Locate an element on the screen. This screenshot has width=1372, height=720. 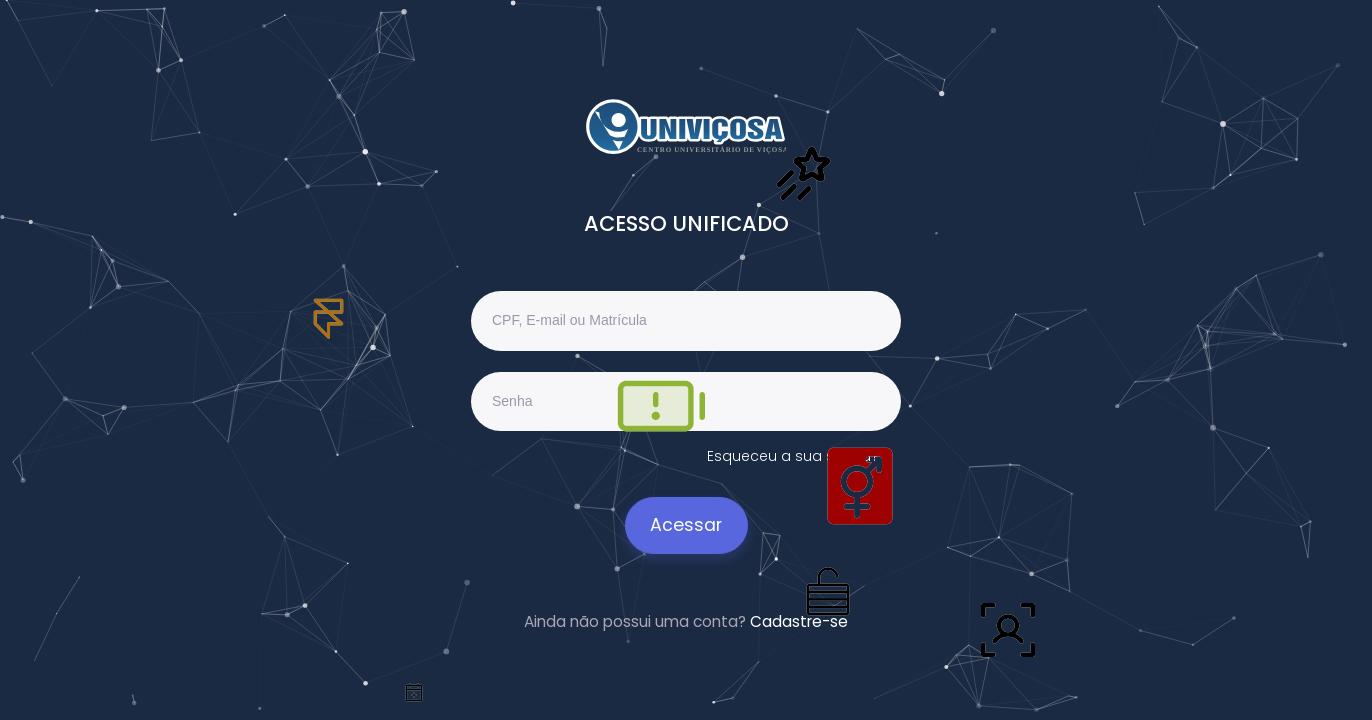
focus on or select a user profile is located at coordinates (1008, 630).